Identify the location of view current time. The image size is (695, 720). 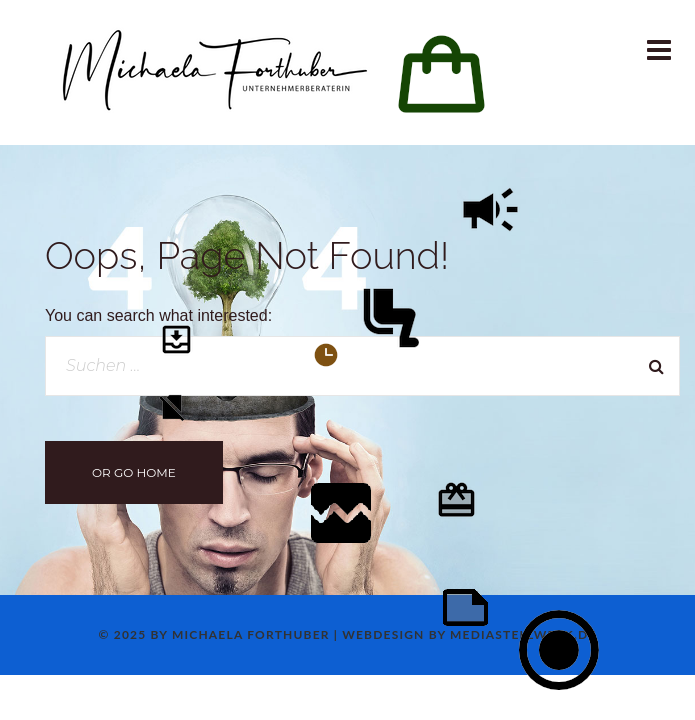
(326, 355).